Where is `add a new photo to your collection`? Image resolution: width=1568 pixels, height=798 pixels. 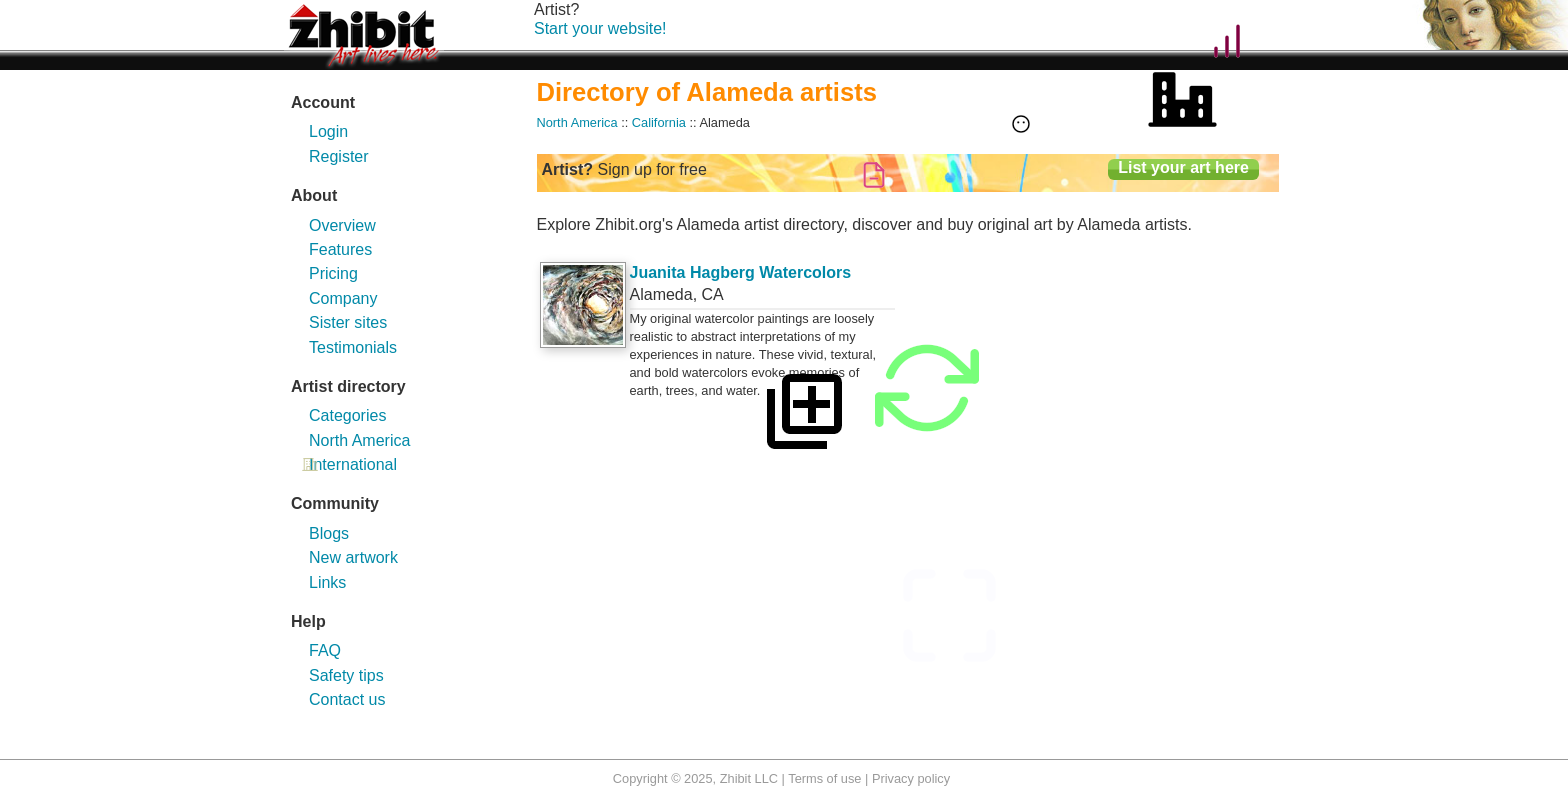 add a new photo to your collection is located at coordinates (804, 411).